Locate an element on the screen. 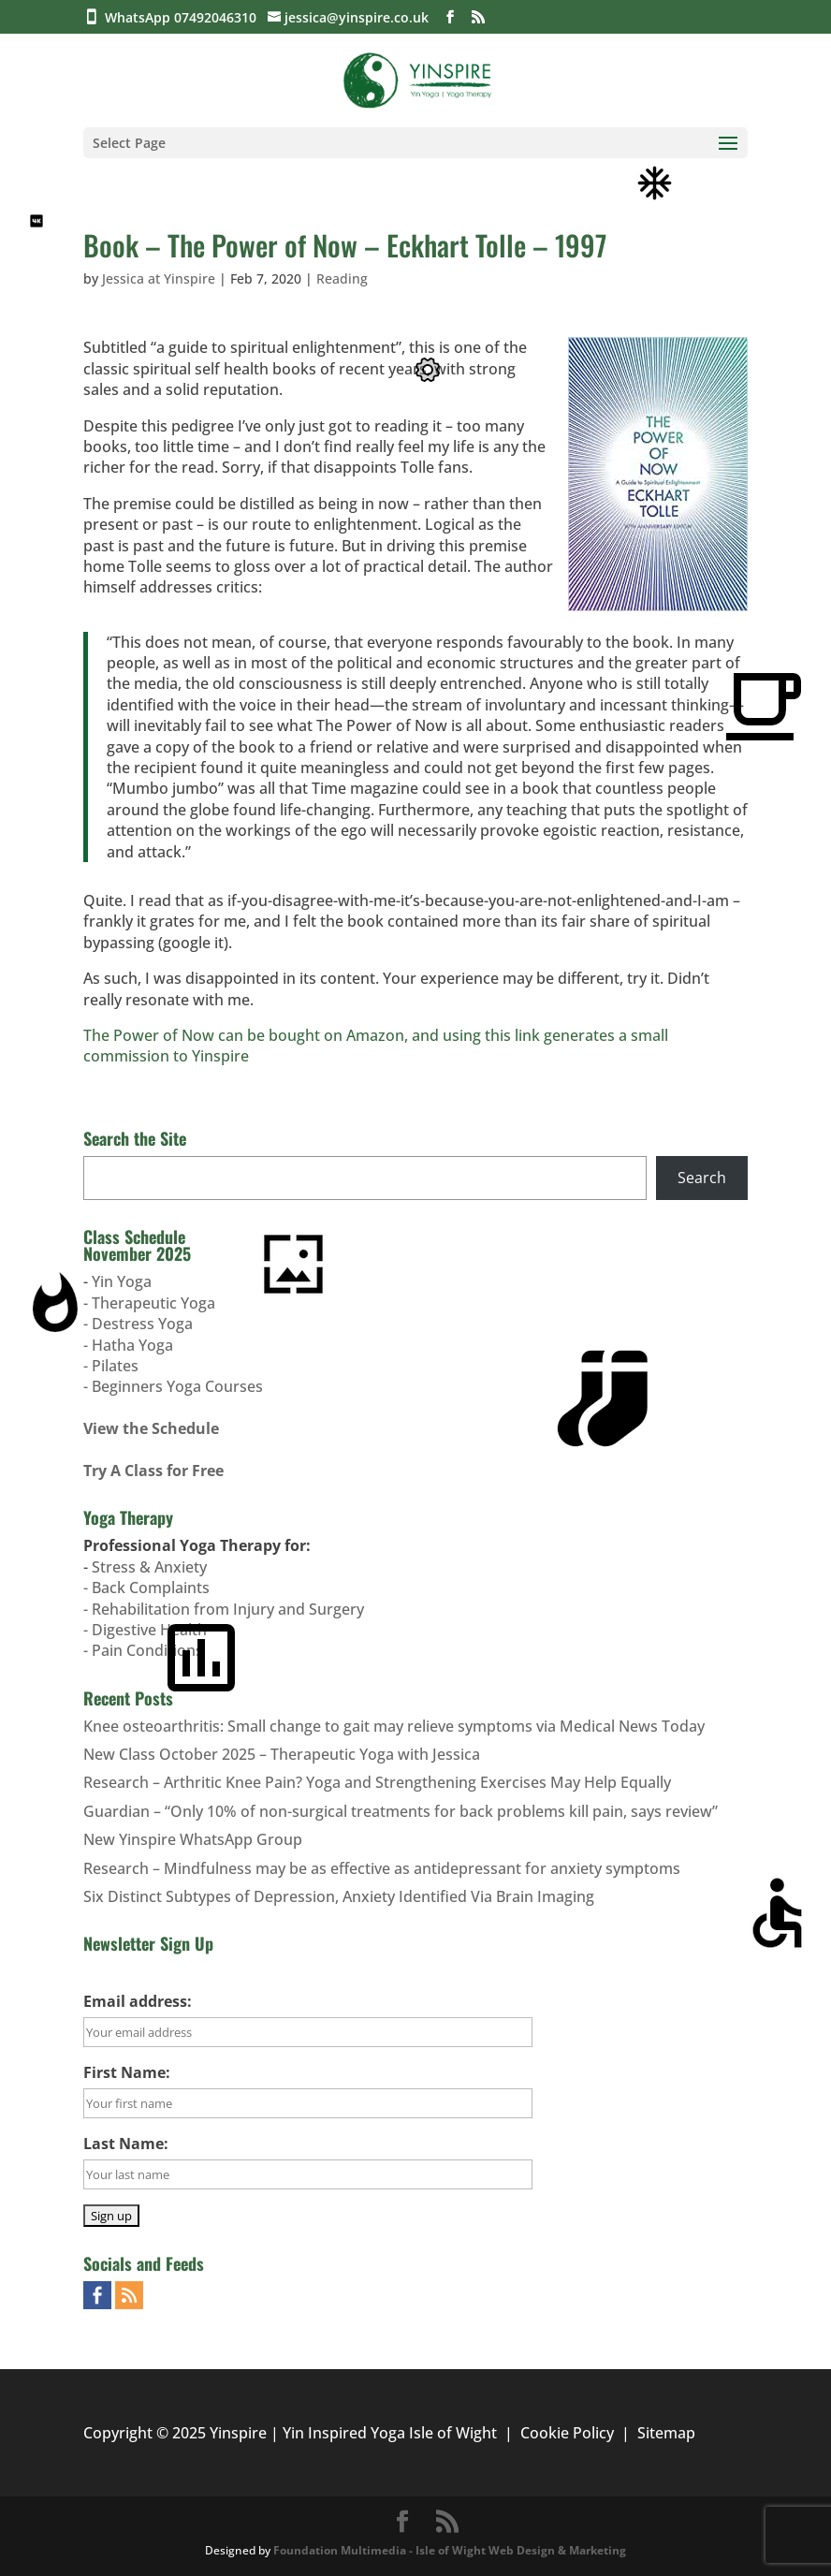 Image resolution: width=831 pixels, height=2576 pixels. view trending or popular content is located at coordinates (55, 1304).